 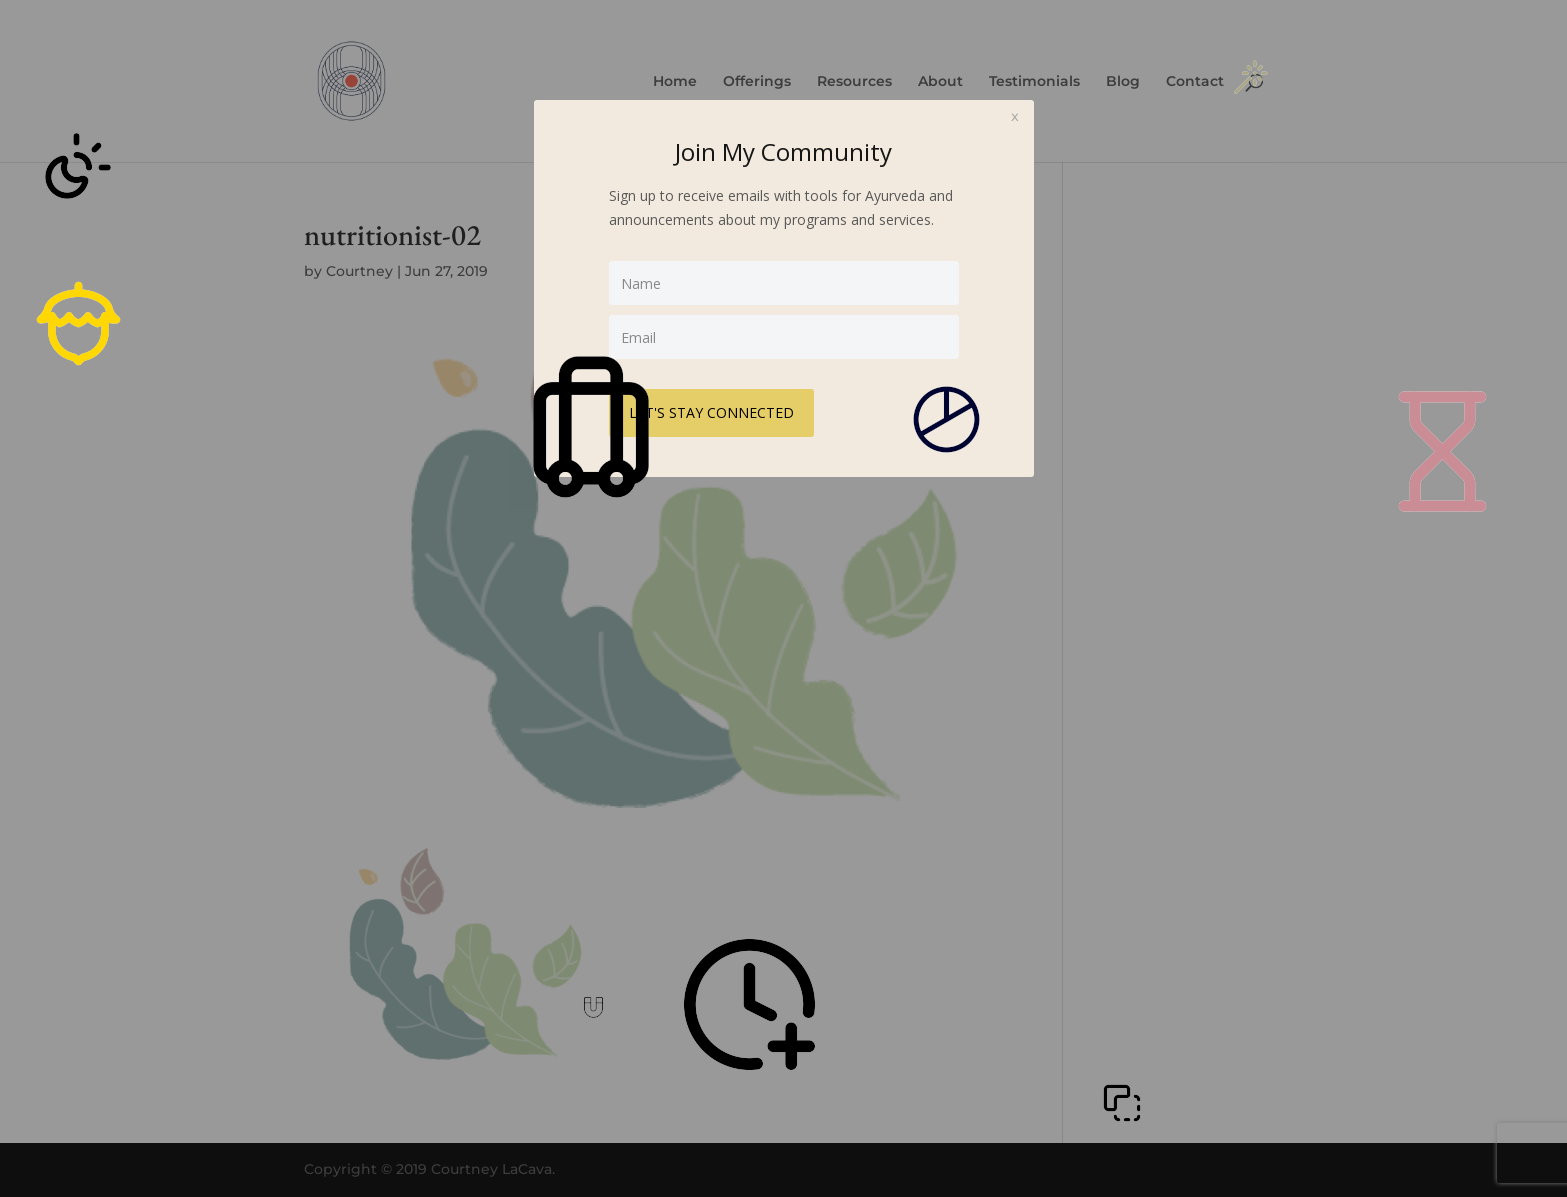 What do you see at coordinates (76, 167) in the screenshot?
I see `toggle between light and dark mode` at bounding box center [76, 167].